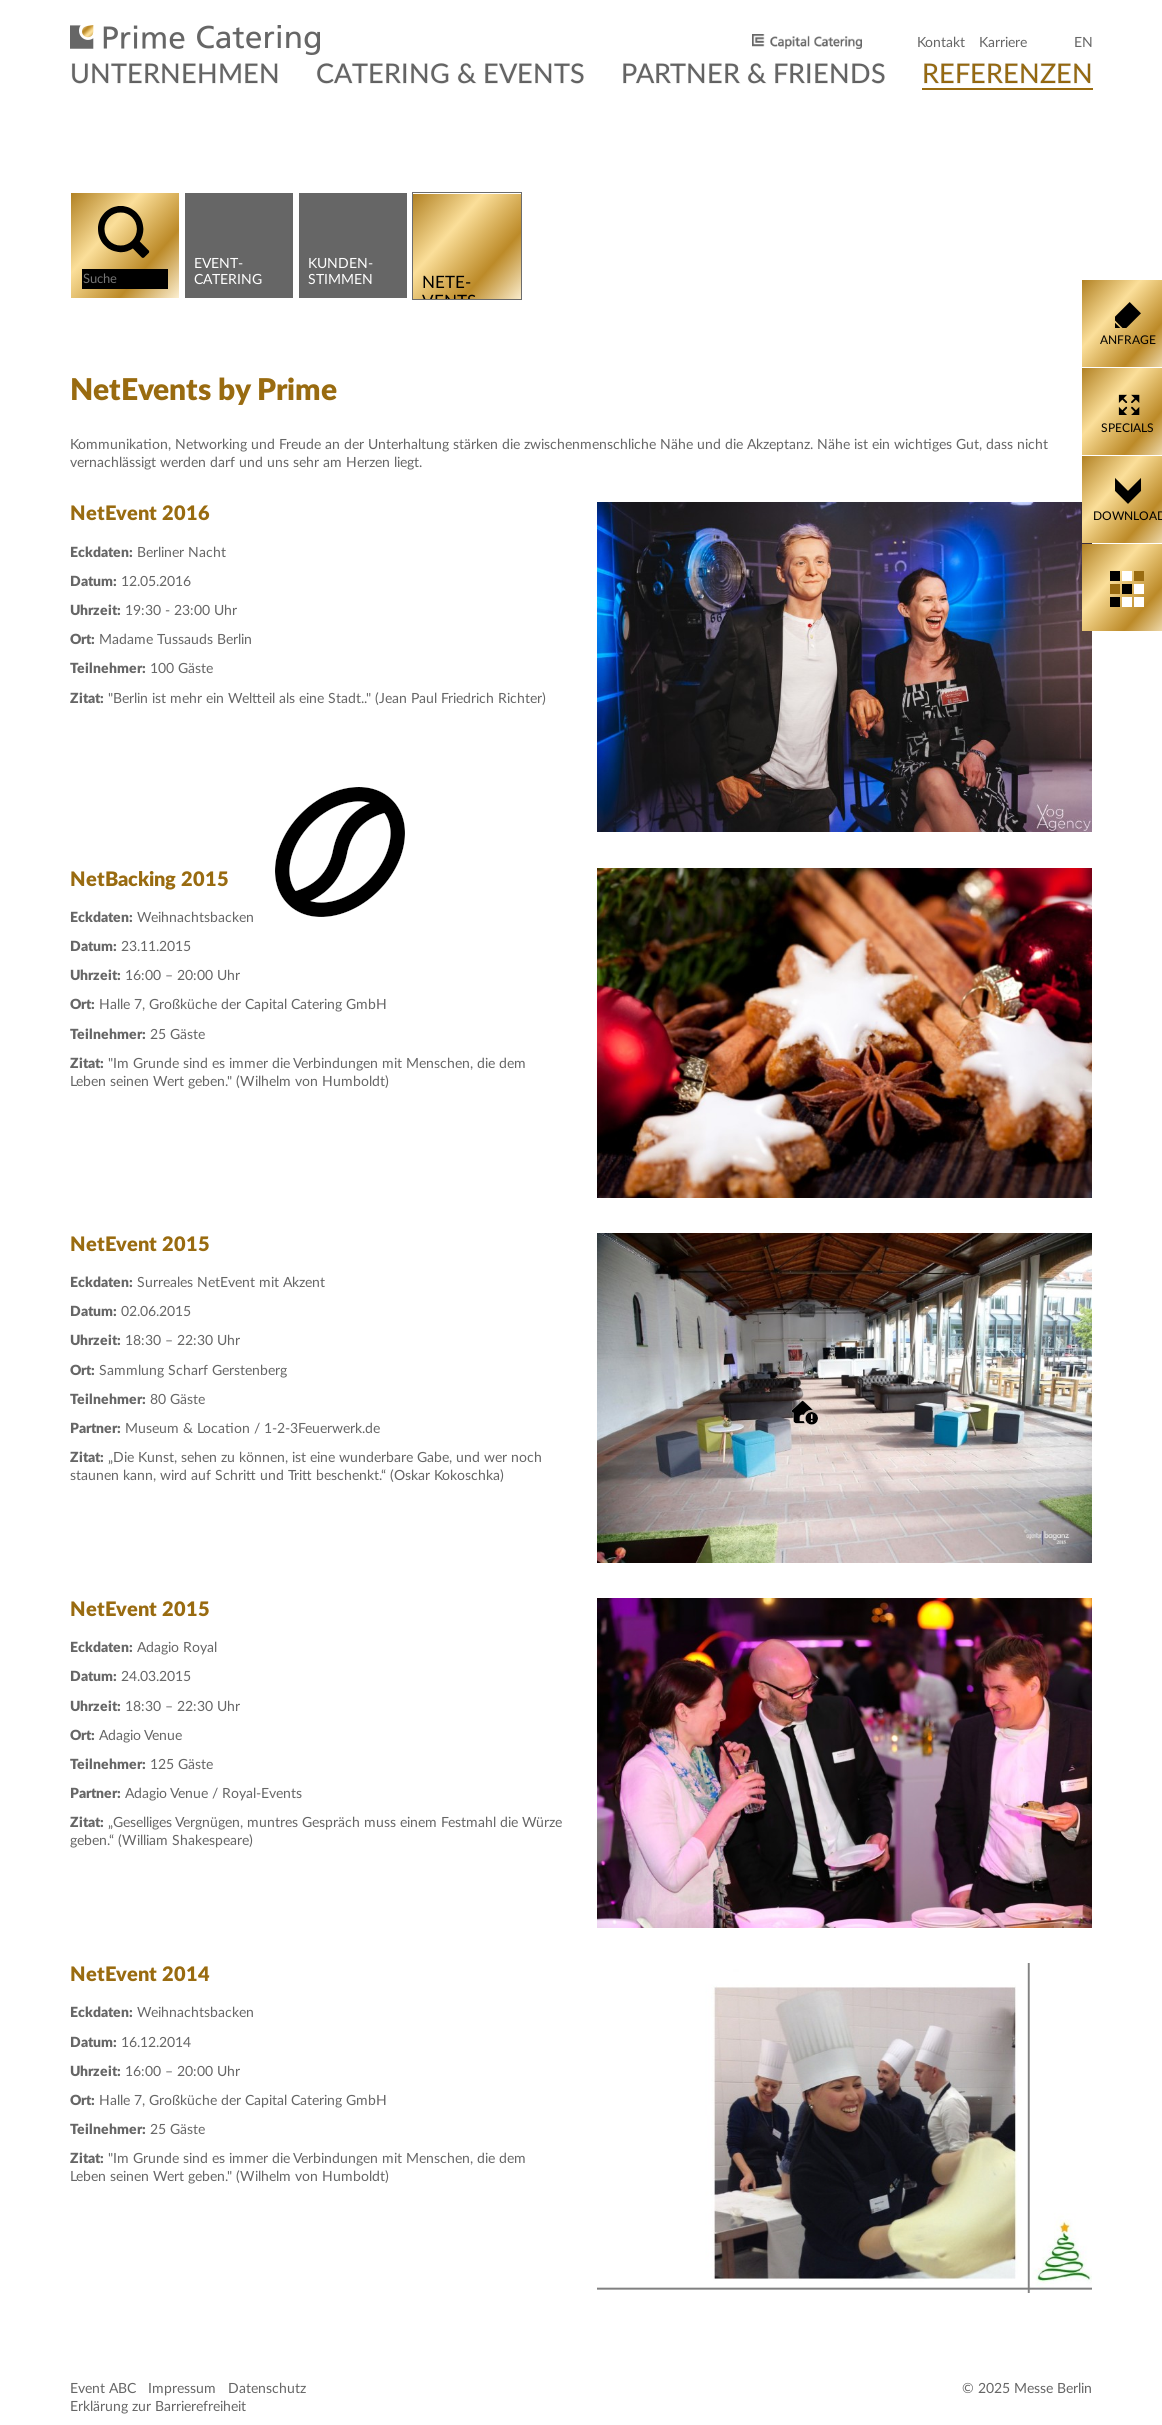  What do you see at coordinates (340, 852) in the screenshot?
I see `browse coffee shop locations` at bounding box center [340, 852].